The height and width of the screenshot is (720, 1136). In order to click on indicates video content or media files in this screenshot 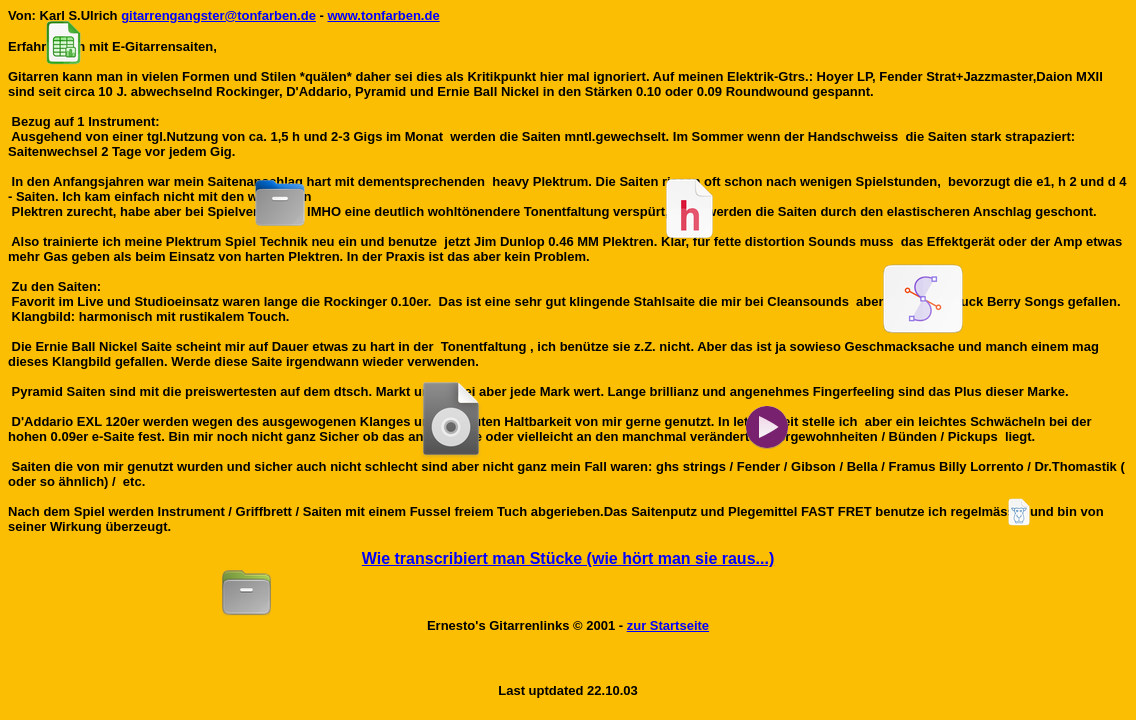, I will do `click(767, 427)`.